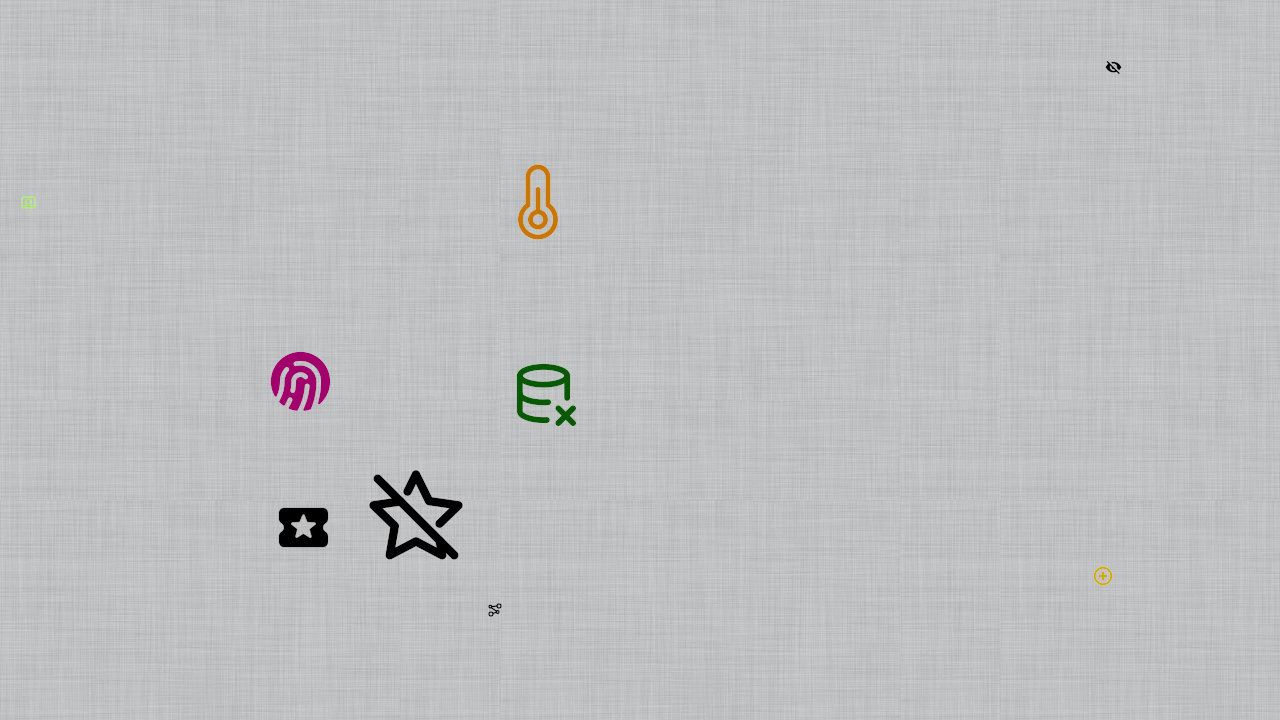 The image size is (1280, 720). I want to click on add a new item, so click(1103, 576).